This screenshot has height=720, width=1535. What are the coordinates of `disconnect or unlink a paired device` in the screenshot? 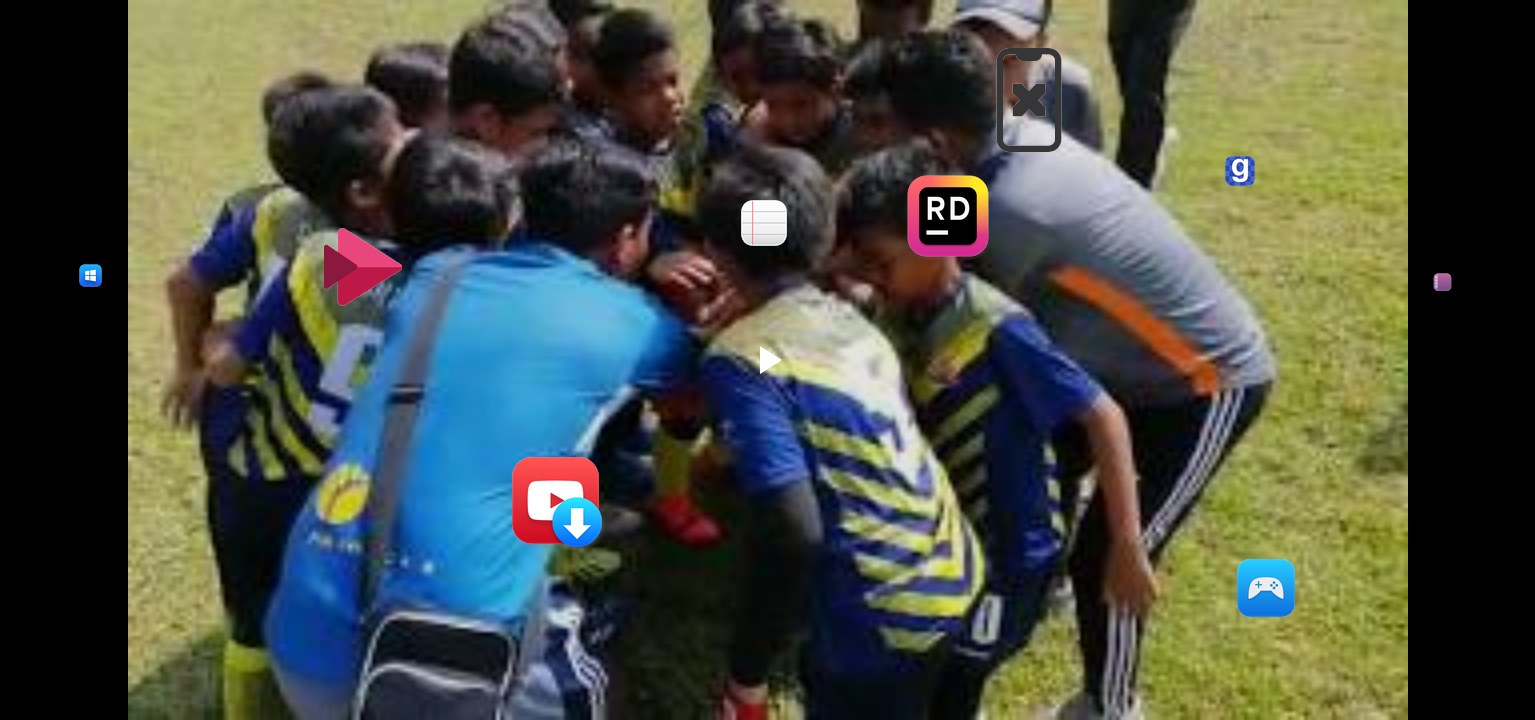 It's located at (1029, 100).